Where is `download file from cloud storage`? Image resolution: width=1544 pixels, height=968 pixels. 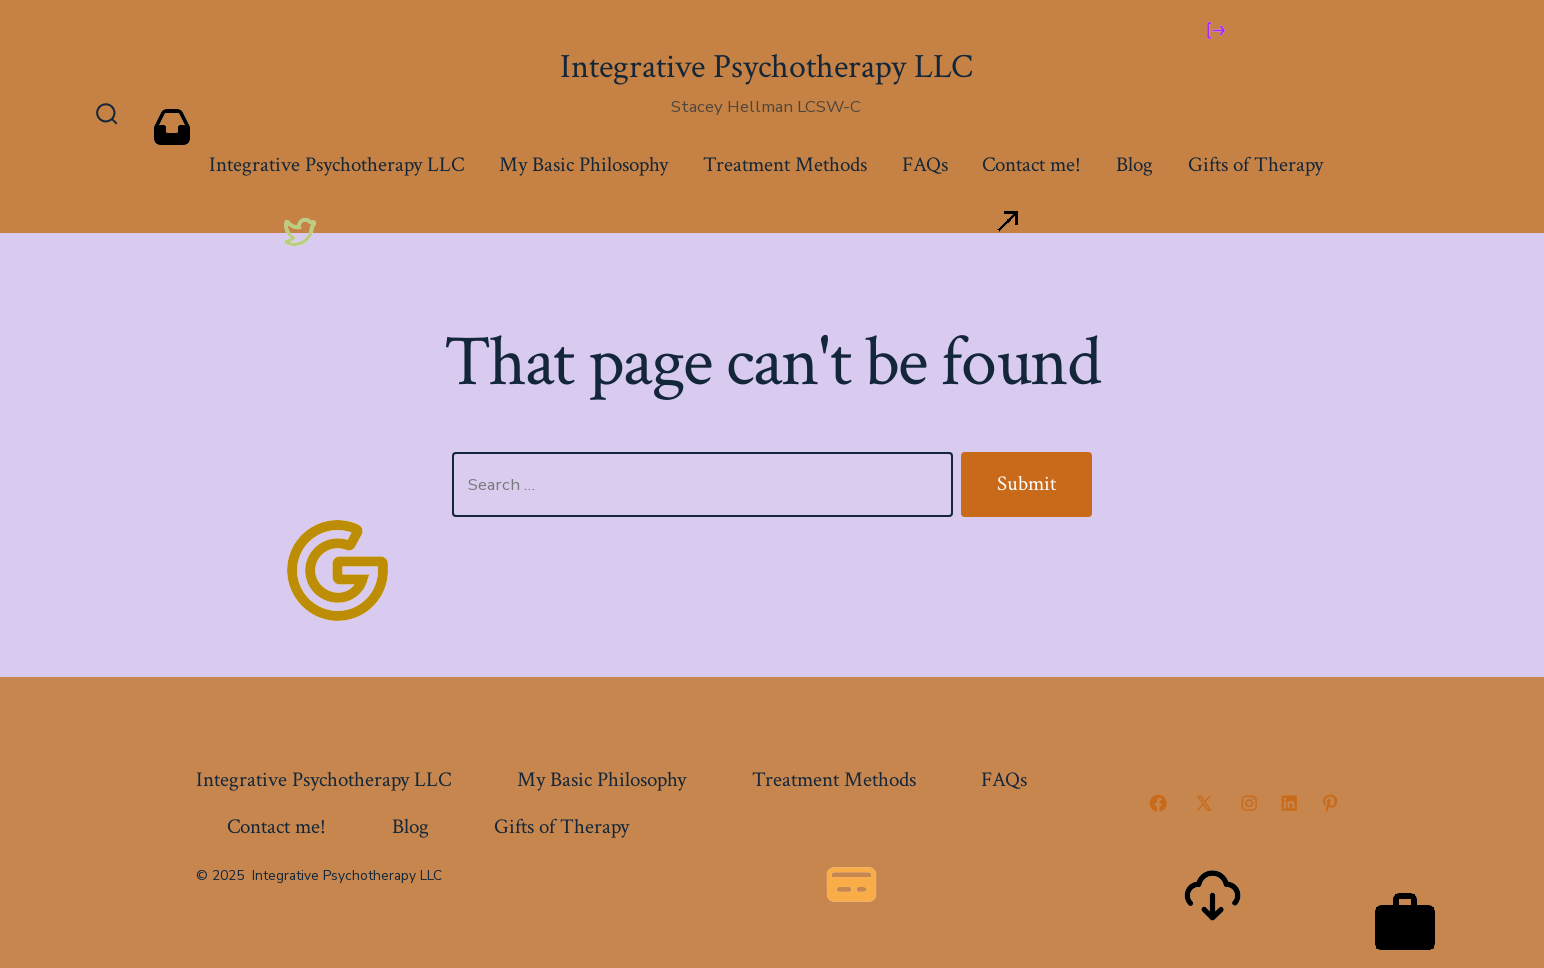 download file from cloud storage is located at coordinates (1212, 895).